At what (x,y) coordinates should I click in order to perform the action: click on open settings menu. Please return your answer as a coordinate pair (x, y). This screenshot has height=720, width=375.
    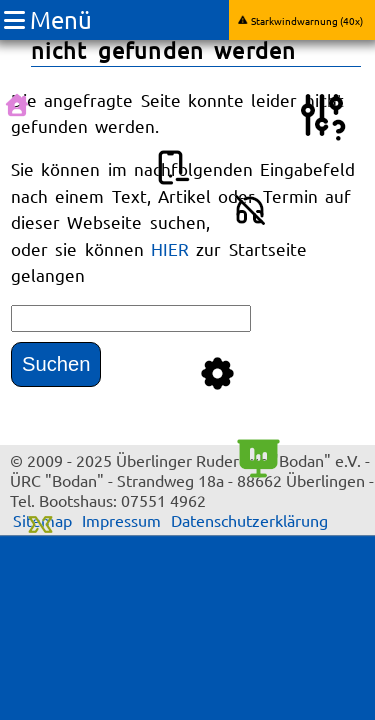
    Looking at the image, I should click on (217, 373).